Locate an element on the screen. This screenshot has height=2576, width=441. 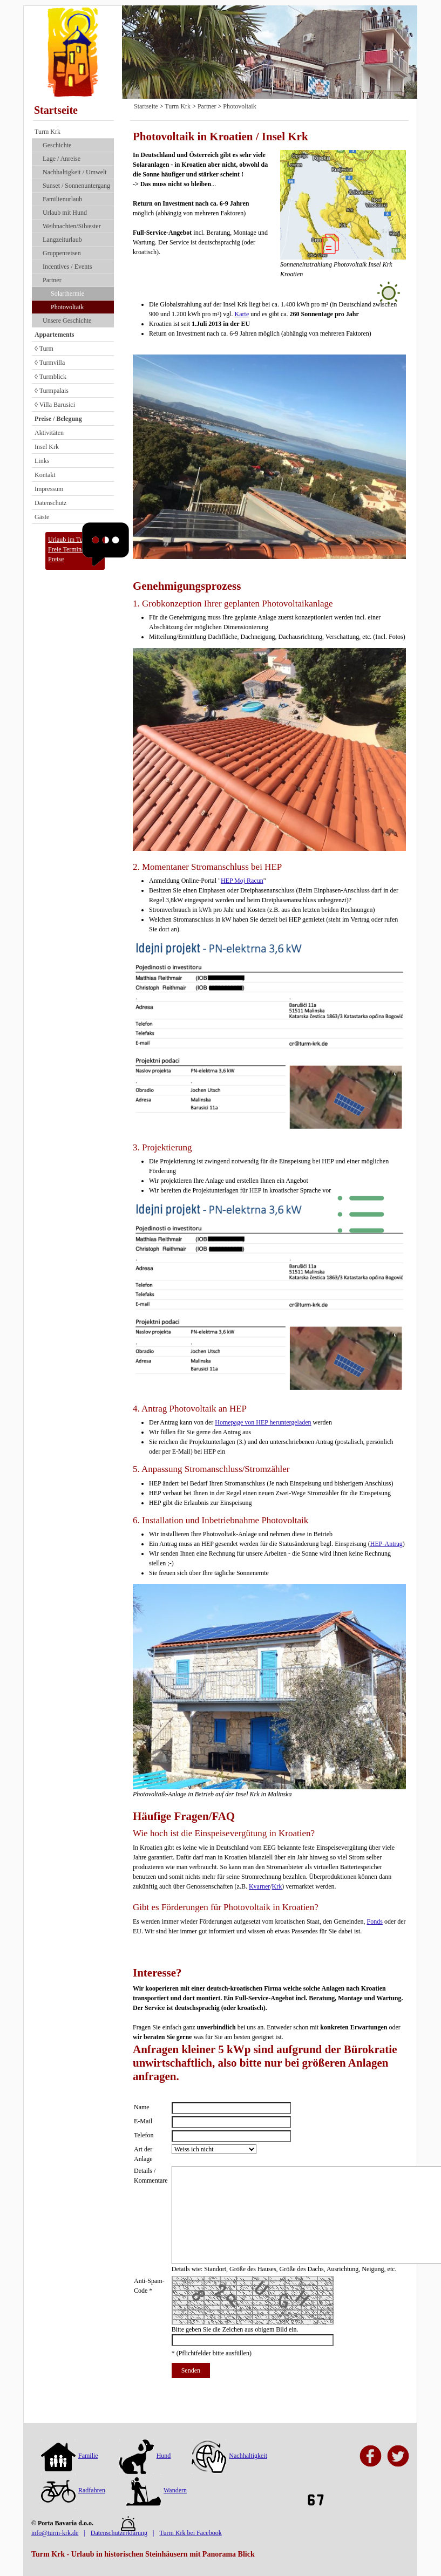
reduce screen brightness is located at coordinates (389, 293).